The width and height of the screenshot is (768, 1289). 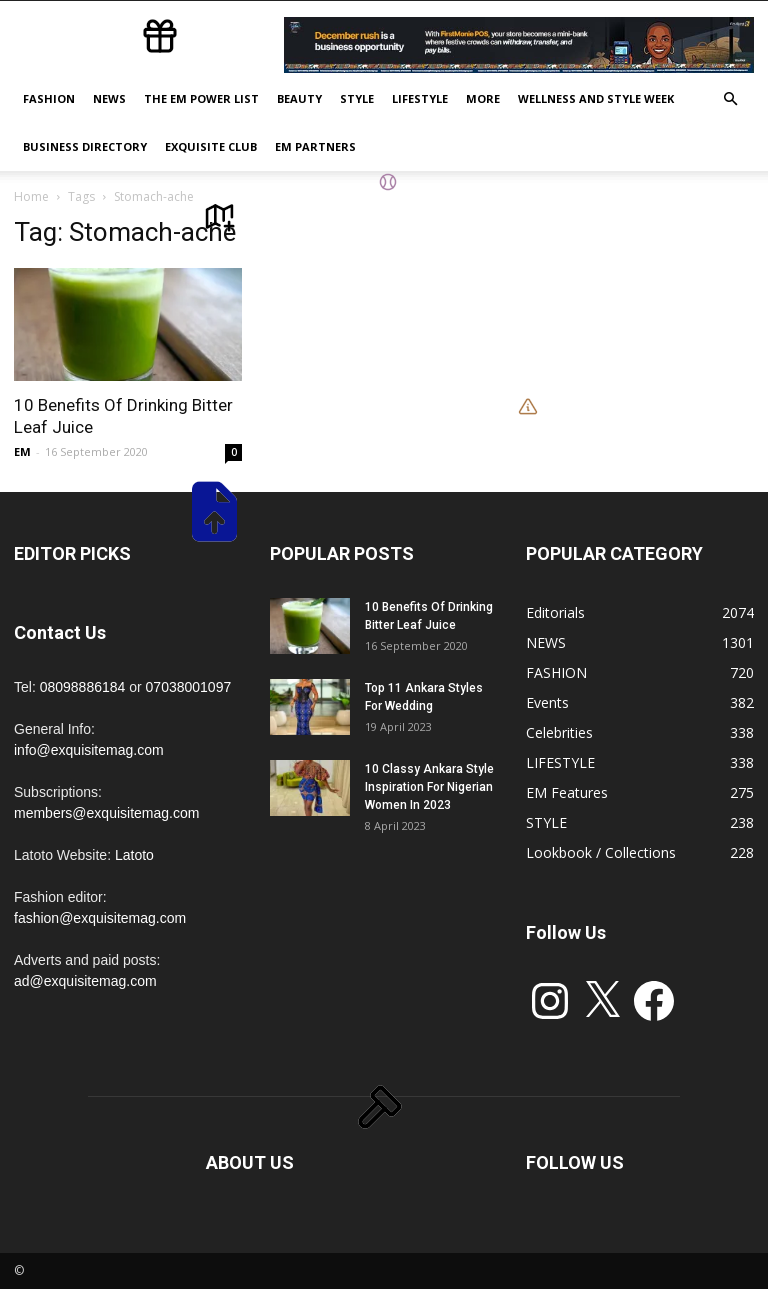 What do you see at coordinates (214, 511) in the screenshot?
I see `upload a file` at bounding box center [214, 511].